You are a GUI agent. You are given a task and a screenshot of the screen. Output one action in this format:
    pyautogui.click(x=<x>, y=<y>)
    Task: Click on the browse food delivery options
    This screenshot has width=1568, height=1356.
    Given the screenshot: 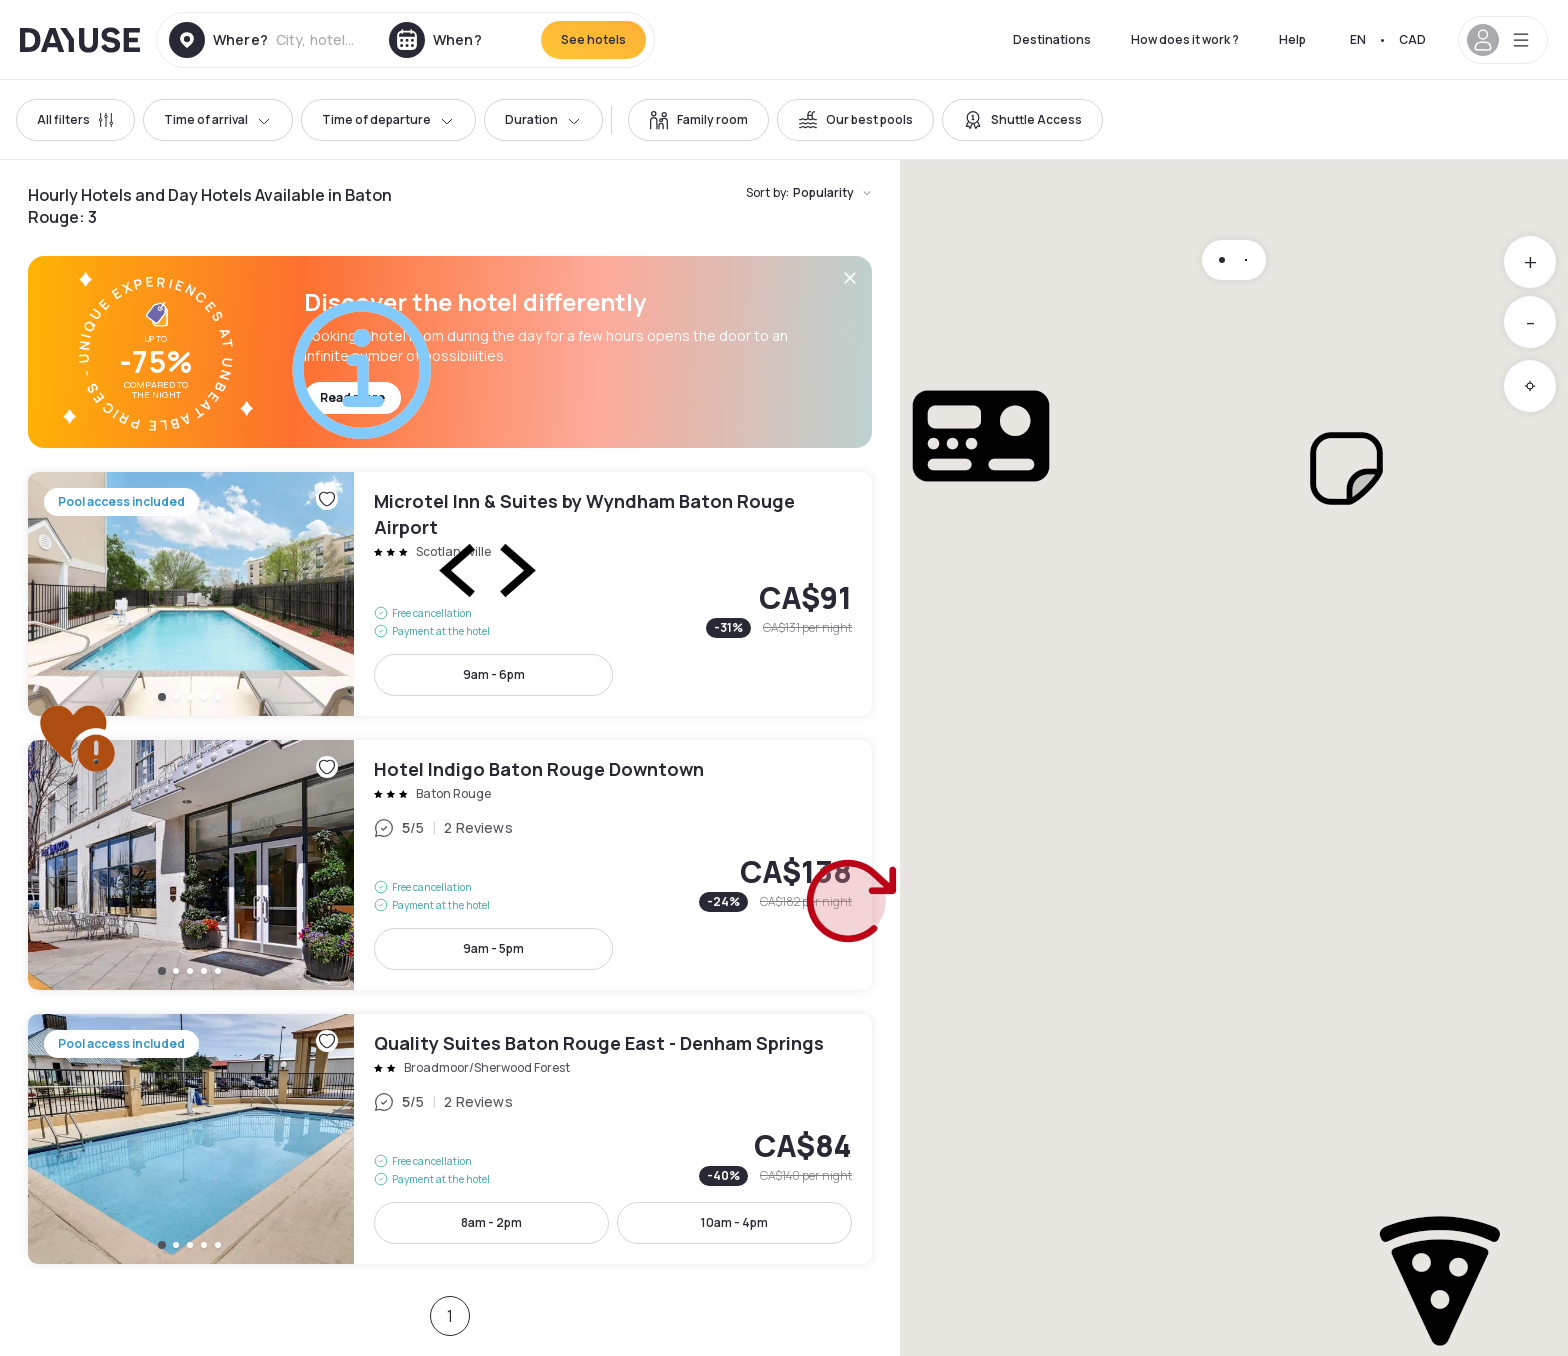 What is the action you would take?
    pyautogui.click(x=1440, y=1281)
    